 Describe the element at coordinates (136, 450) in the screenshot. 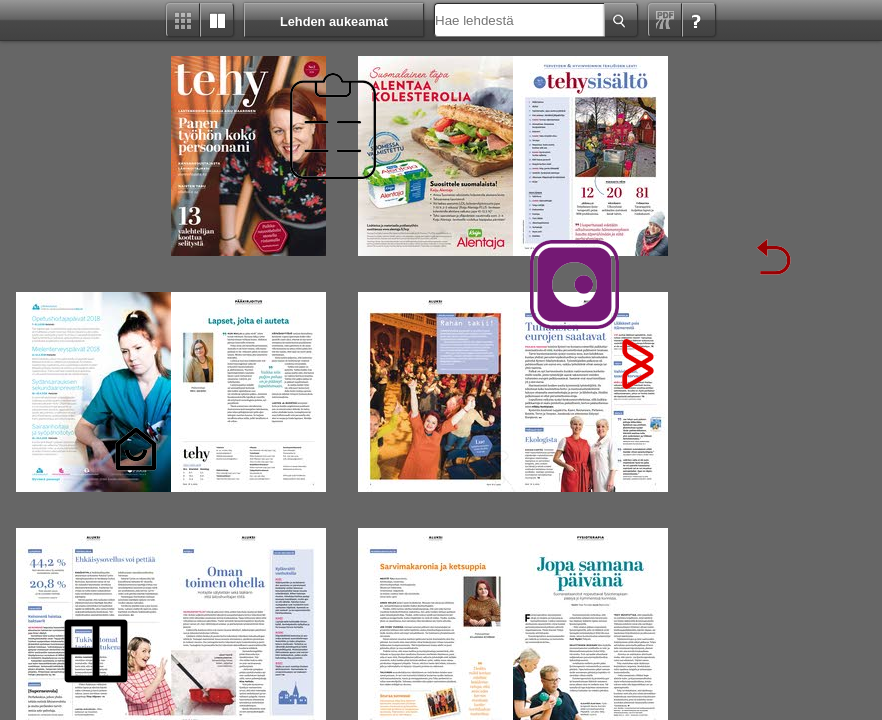

I see `return to home screen` at that location.